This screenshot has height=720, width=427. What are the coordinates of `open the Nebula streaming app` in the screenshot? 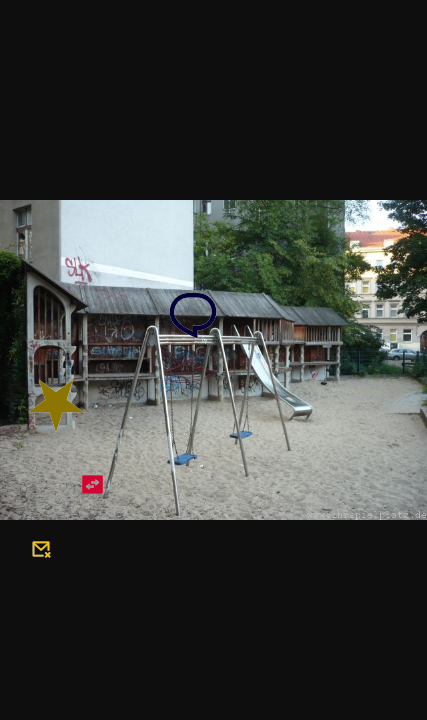 It's located at (56, 406).